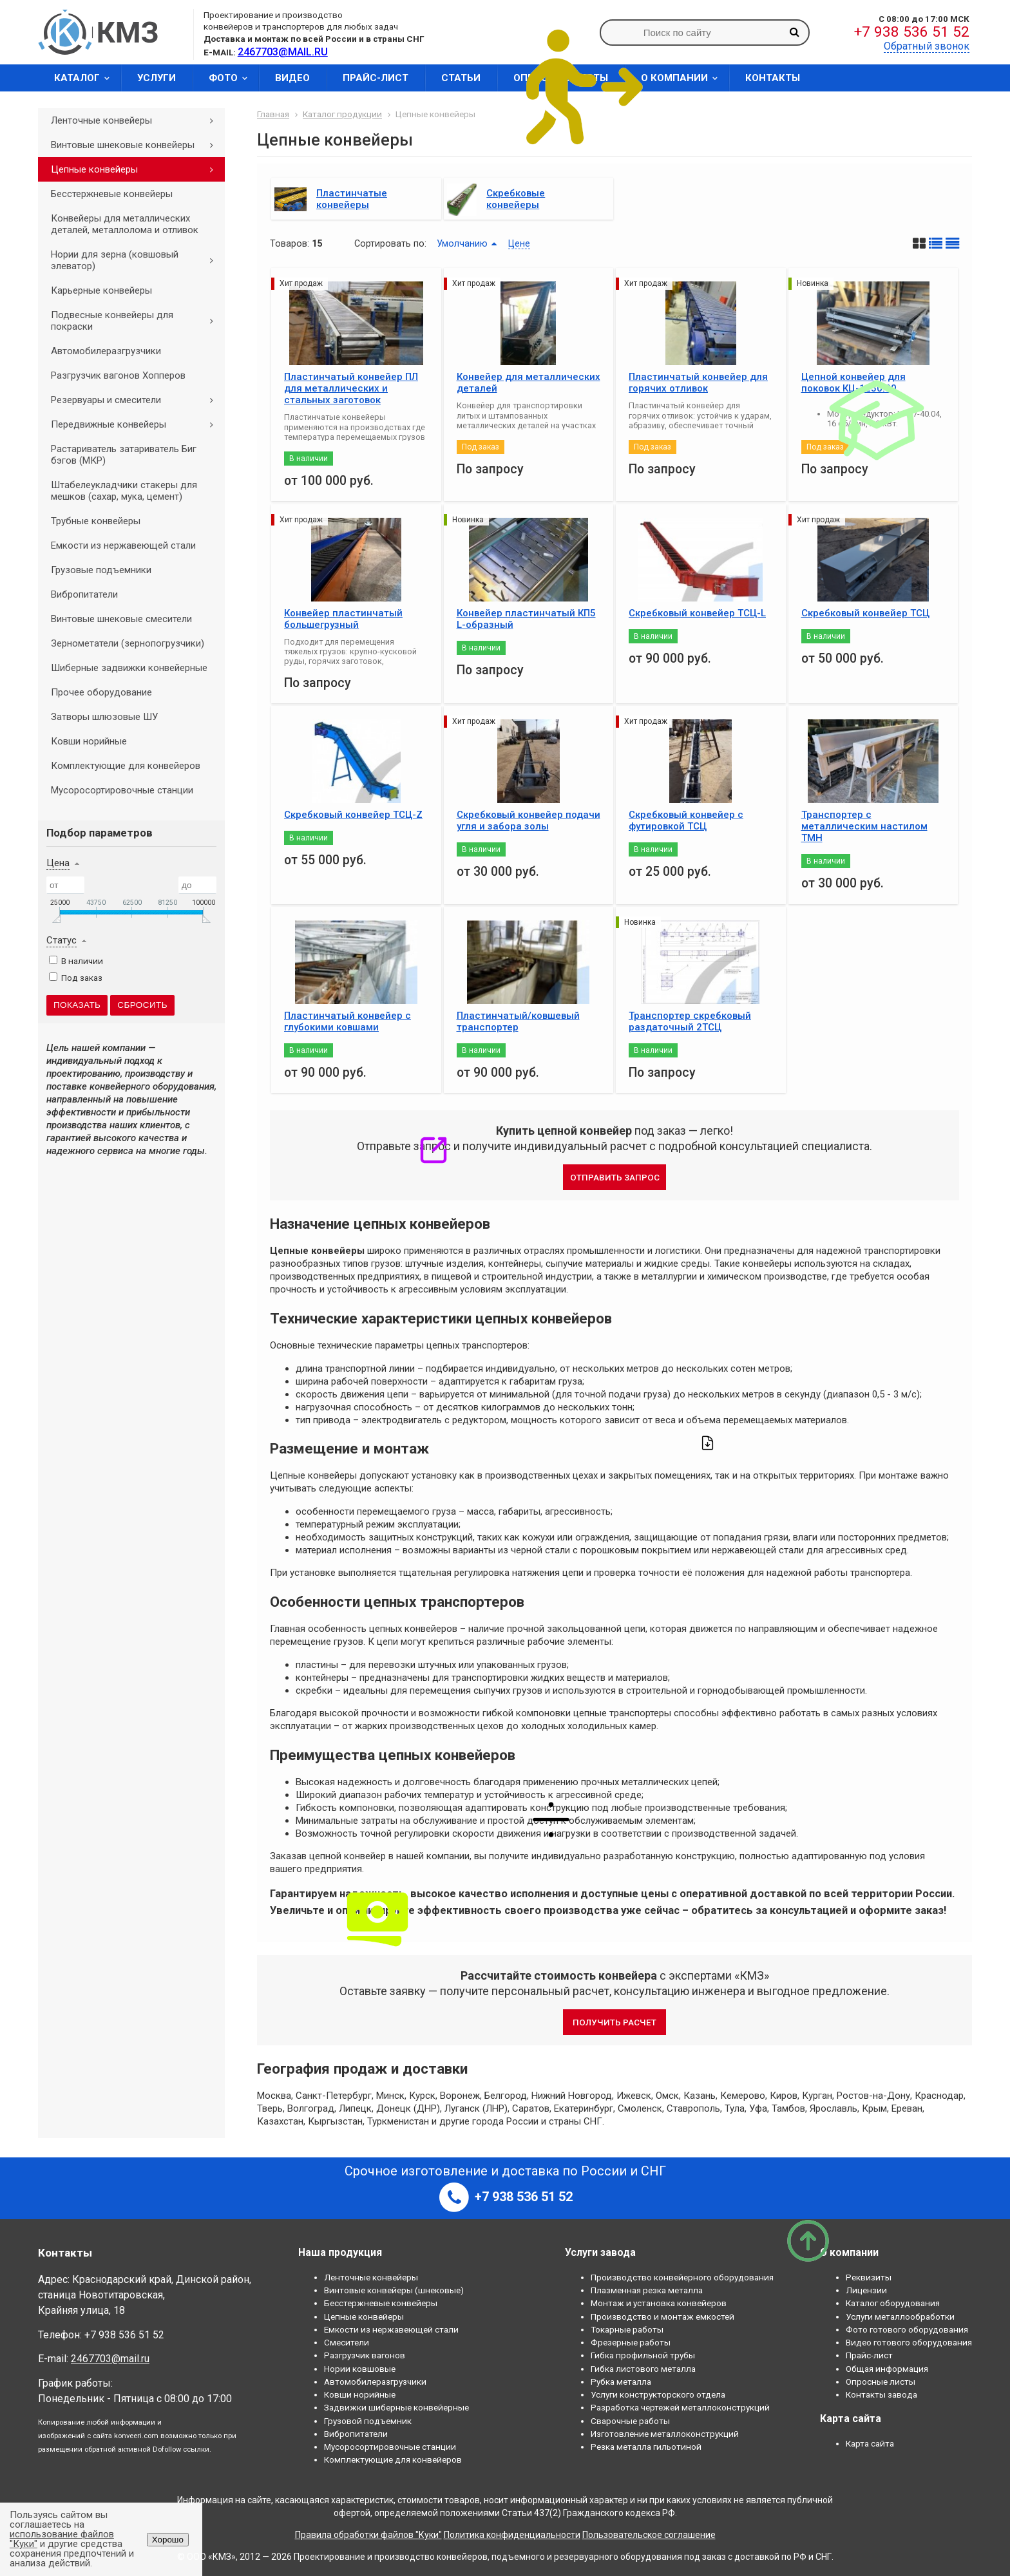  What do you see at coordinates (877, 419) in the screenshot?
I see `access education or learning features` at bounding box center [877, 419].